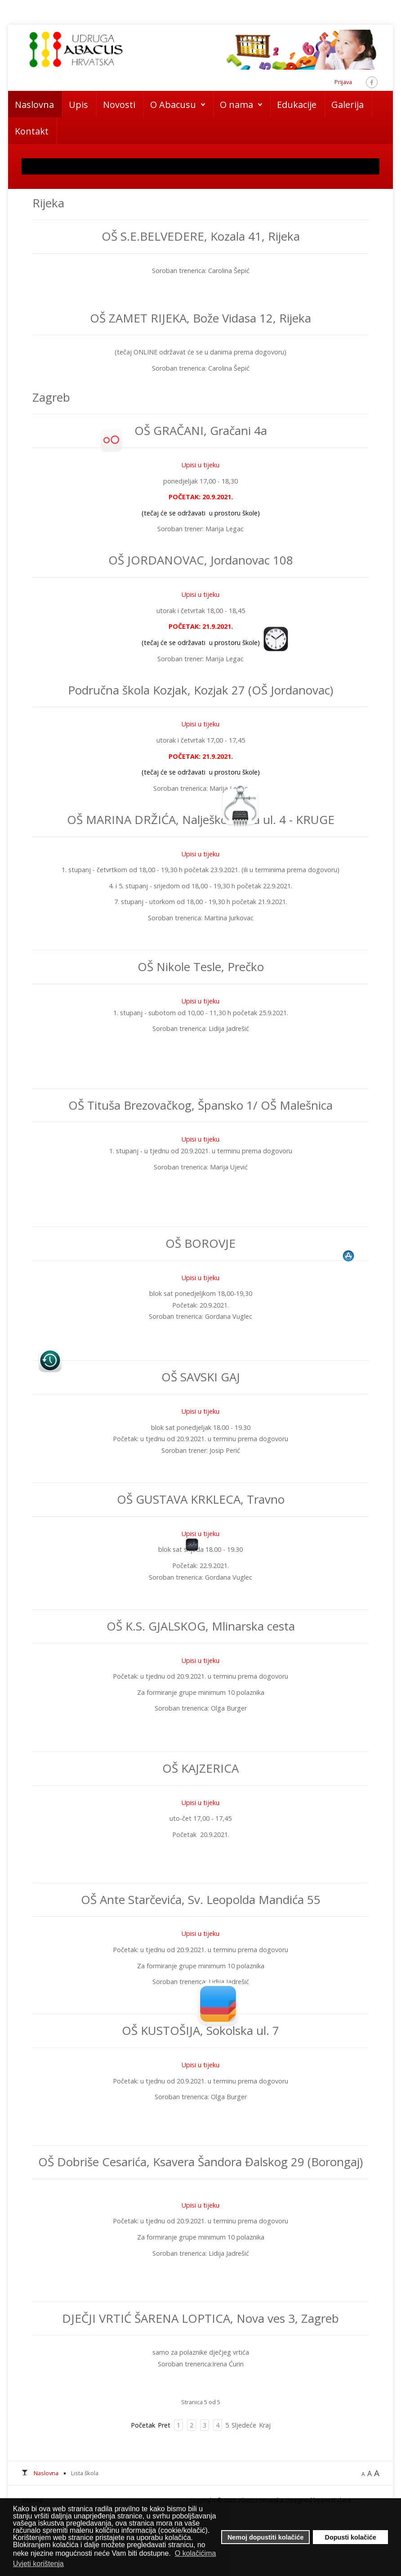 The height and width of the screenshot is (2576, 401). I want to click on open the Stocks app, so click(192, 1545).